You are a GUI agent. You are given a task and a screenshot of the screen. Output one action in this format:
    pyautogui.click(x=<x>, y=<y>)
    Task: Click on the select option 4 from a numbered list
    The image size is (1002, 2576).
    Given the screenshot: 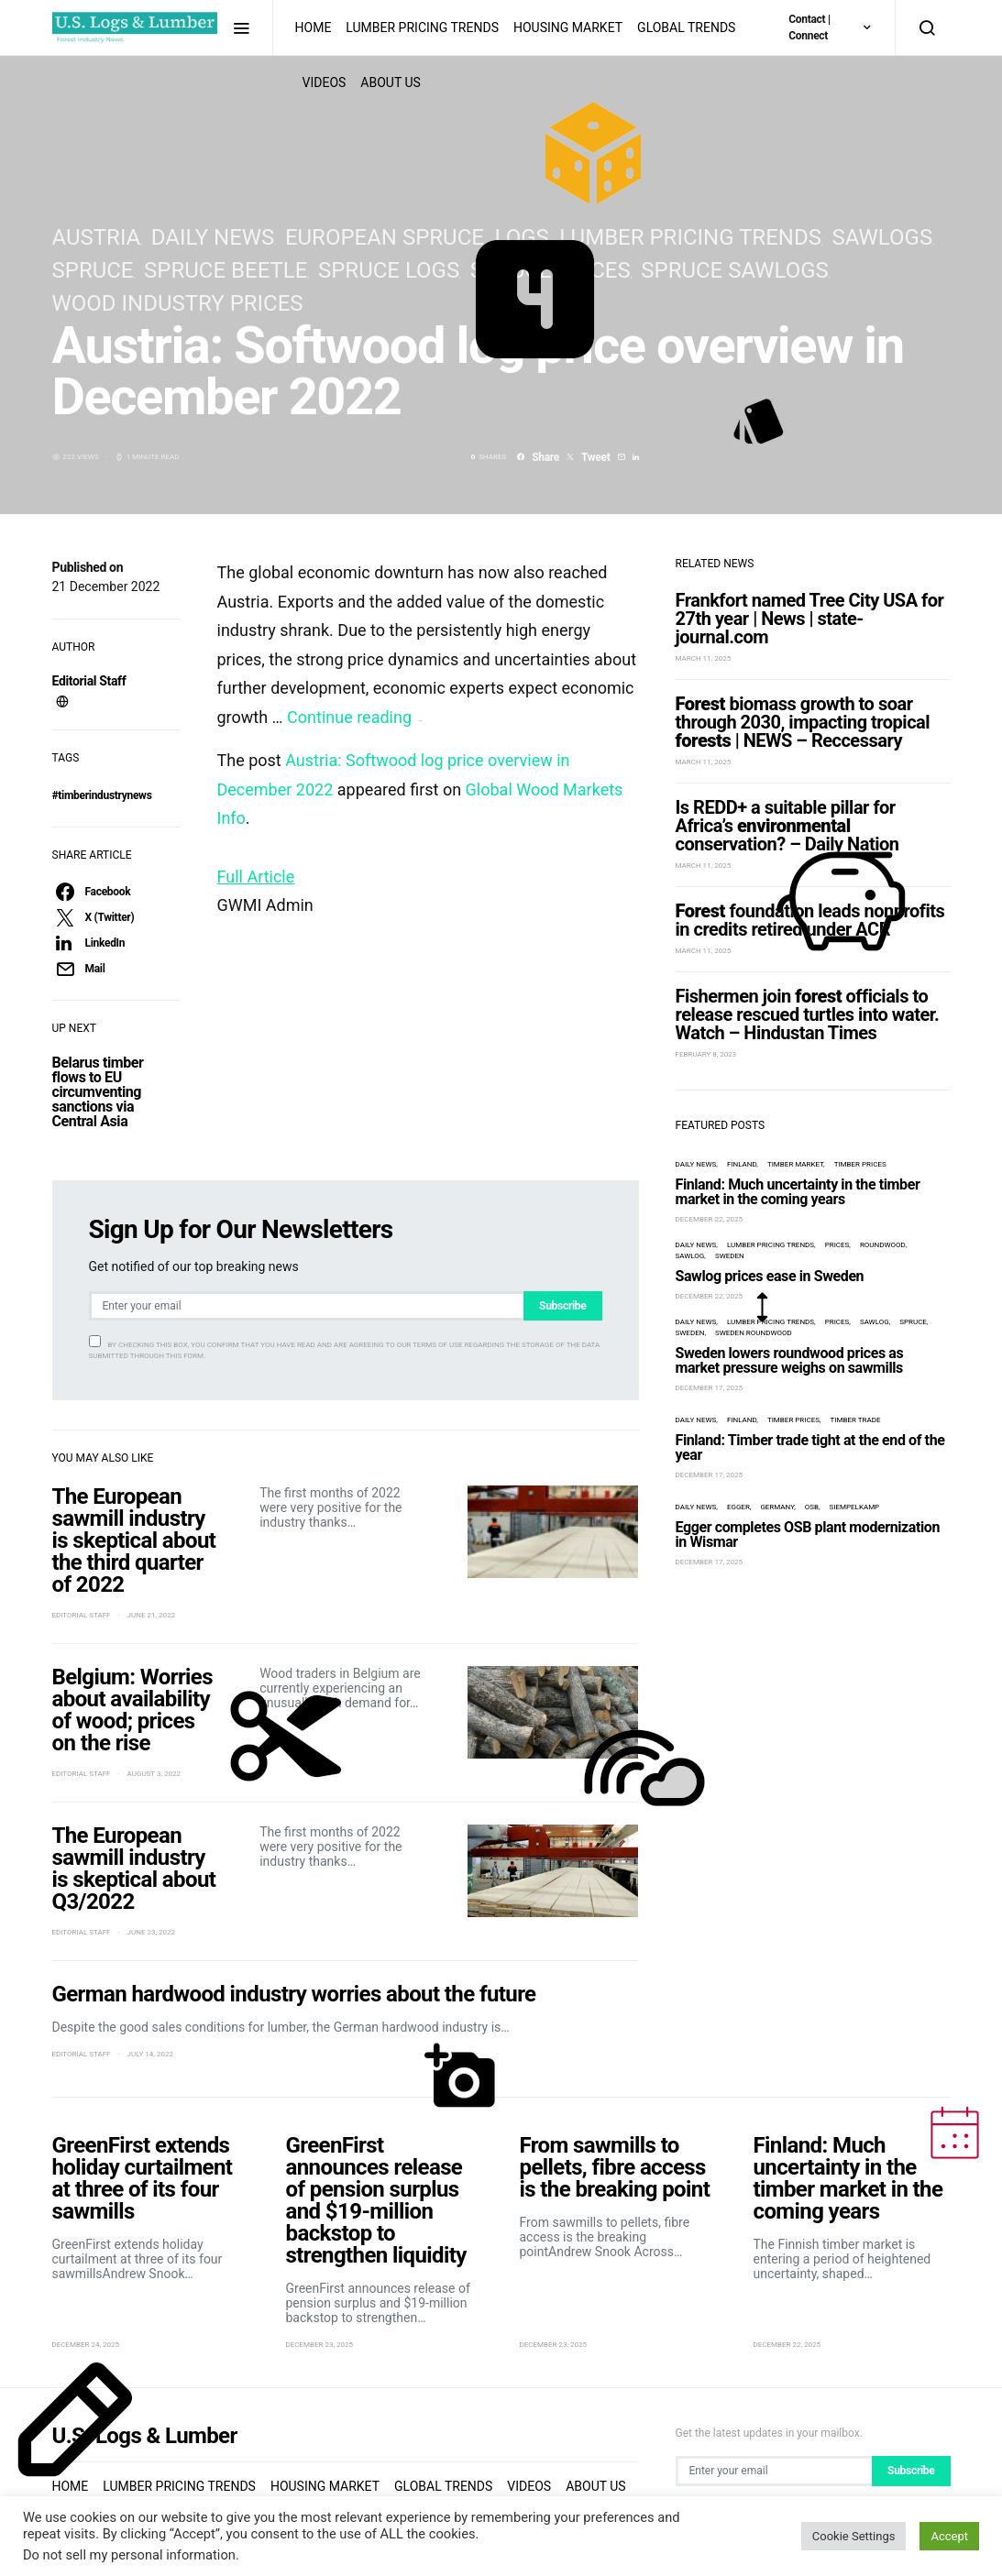 What is the action you would take?
    pyautogui.click(x=534, y=299)
    